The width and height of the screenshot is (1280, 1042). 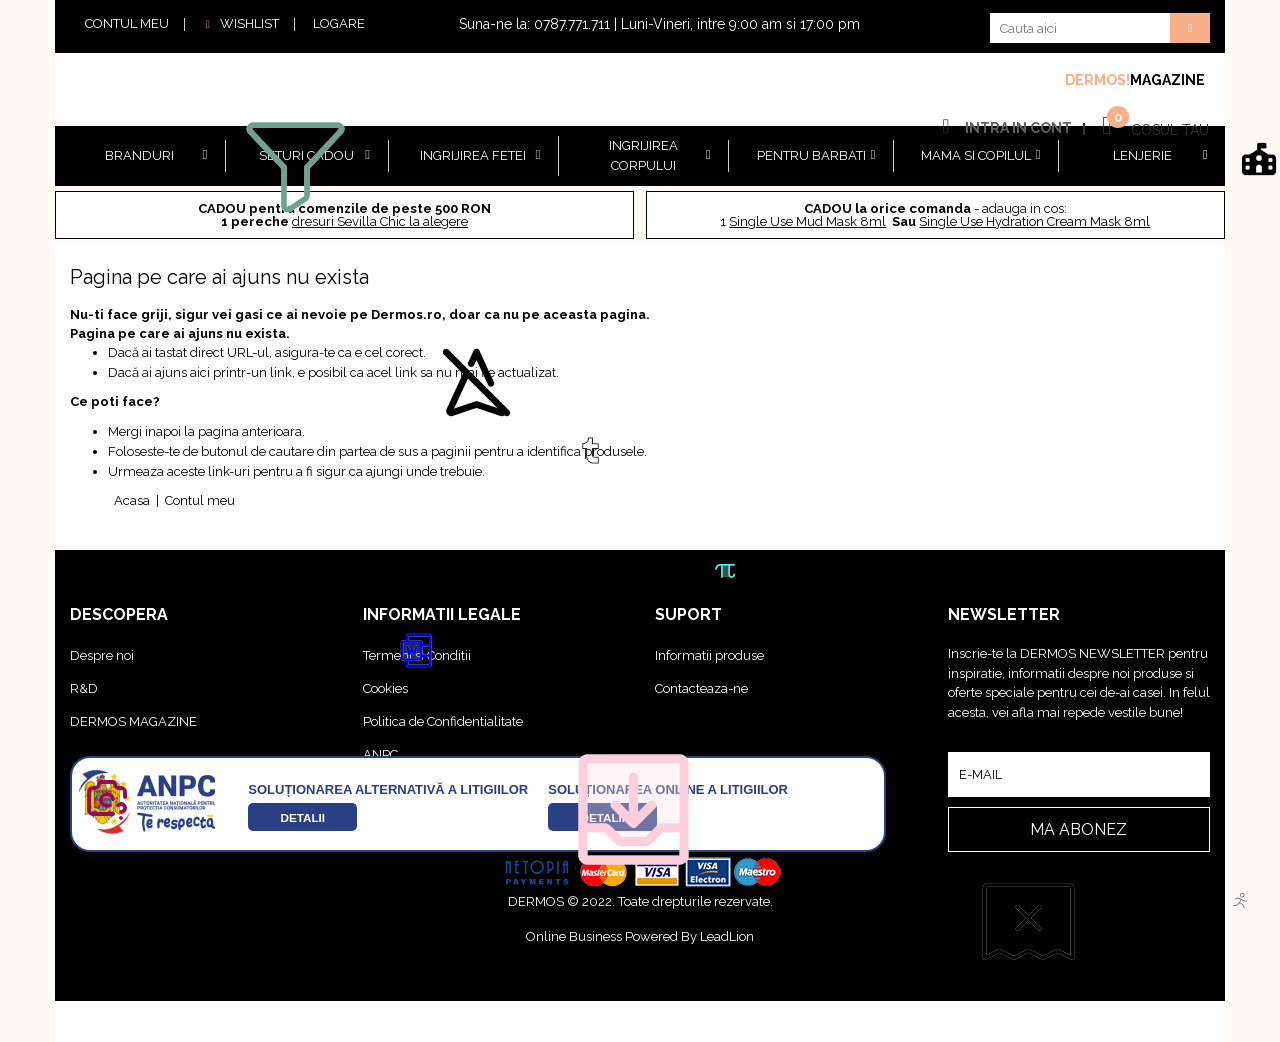 I want to click on start a running or fitness activity, so click(x=1240, y=900).